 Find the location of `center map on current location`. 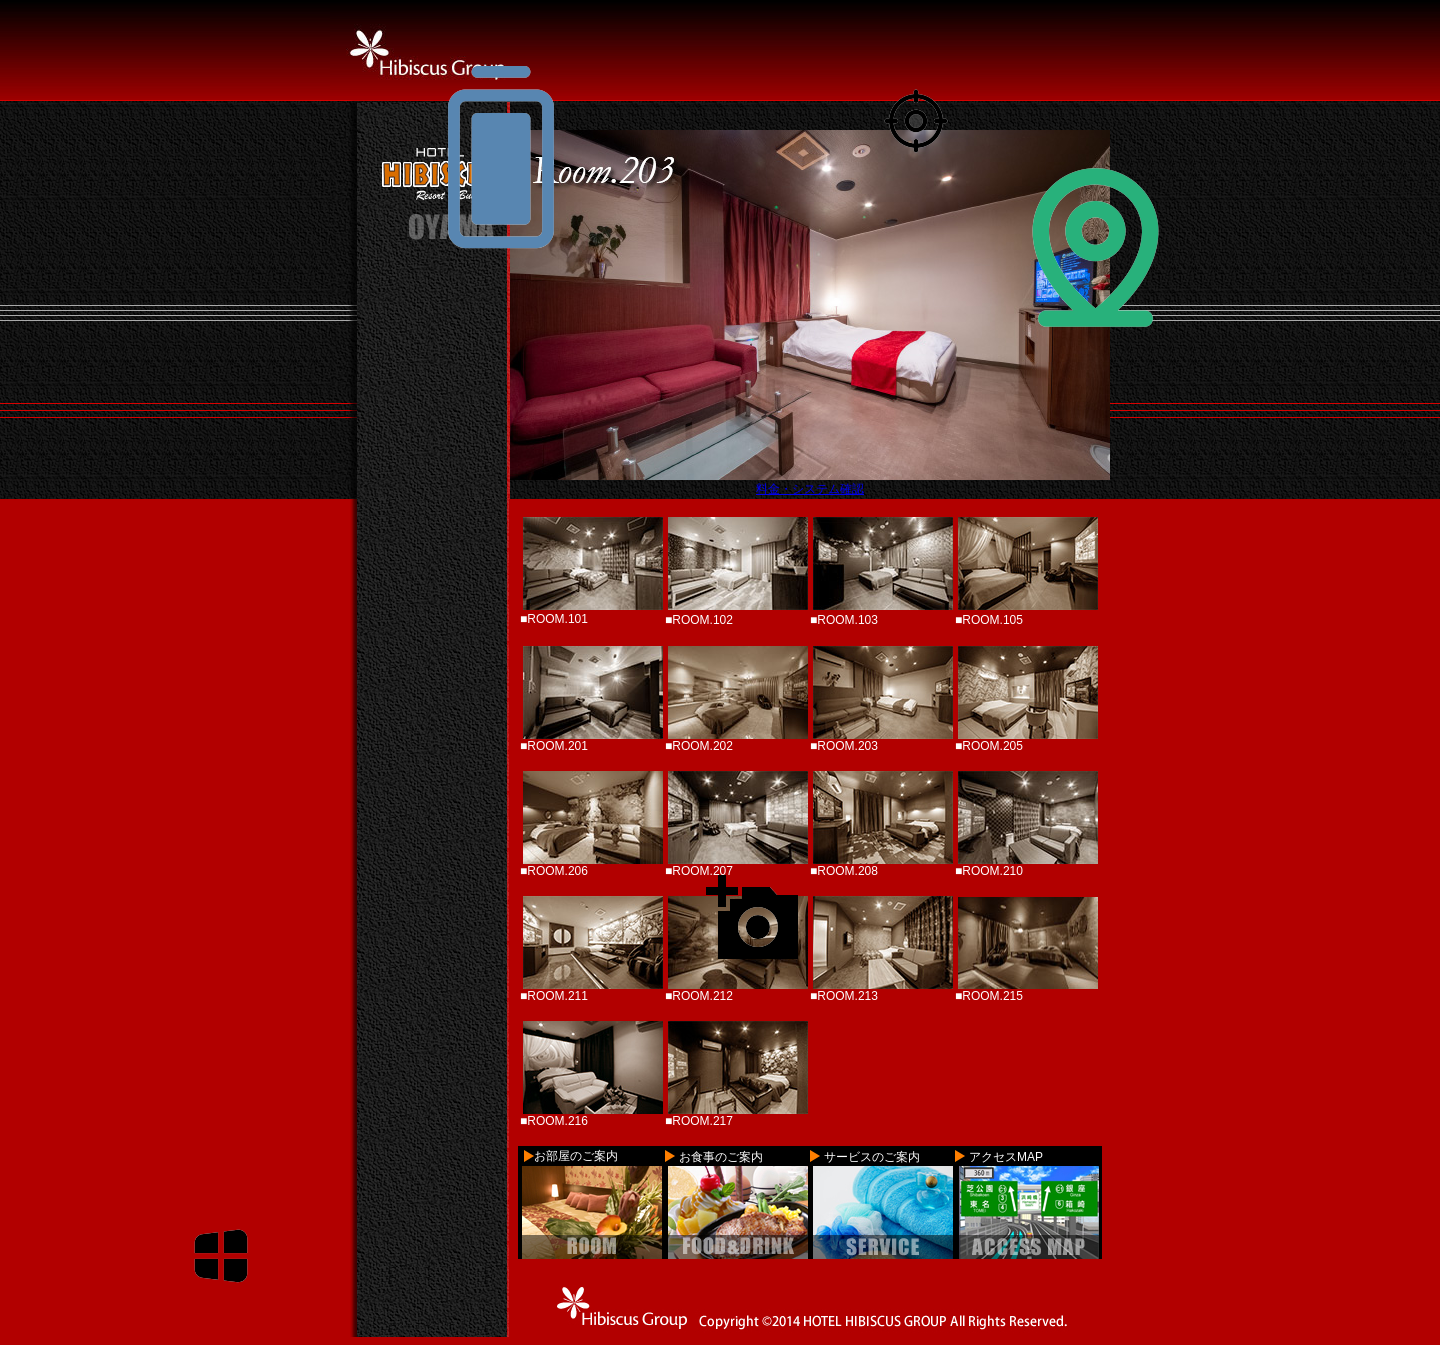

center map on current location is located at coordinates (916, 121).